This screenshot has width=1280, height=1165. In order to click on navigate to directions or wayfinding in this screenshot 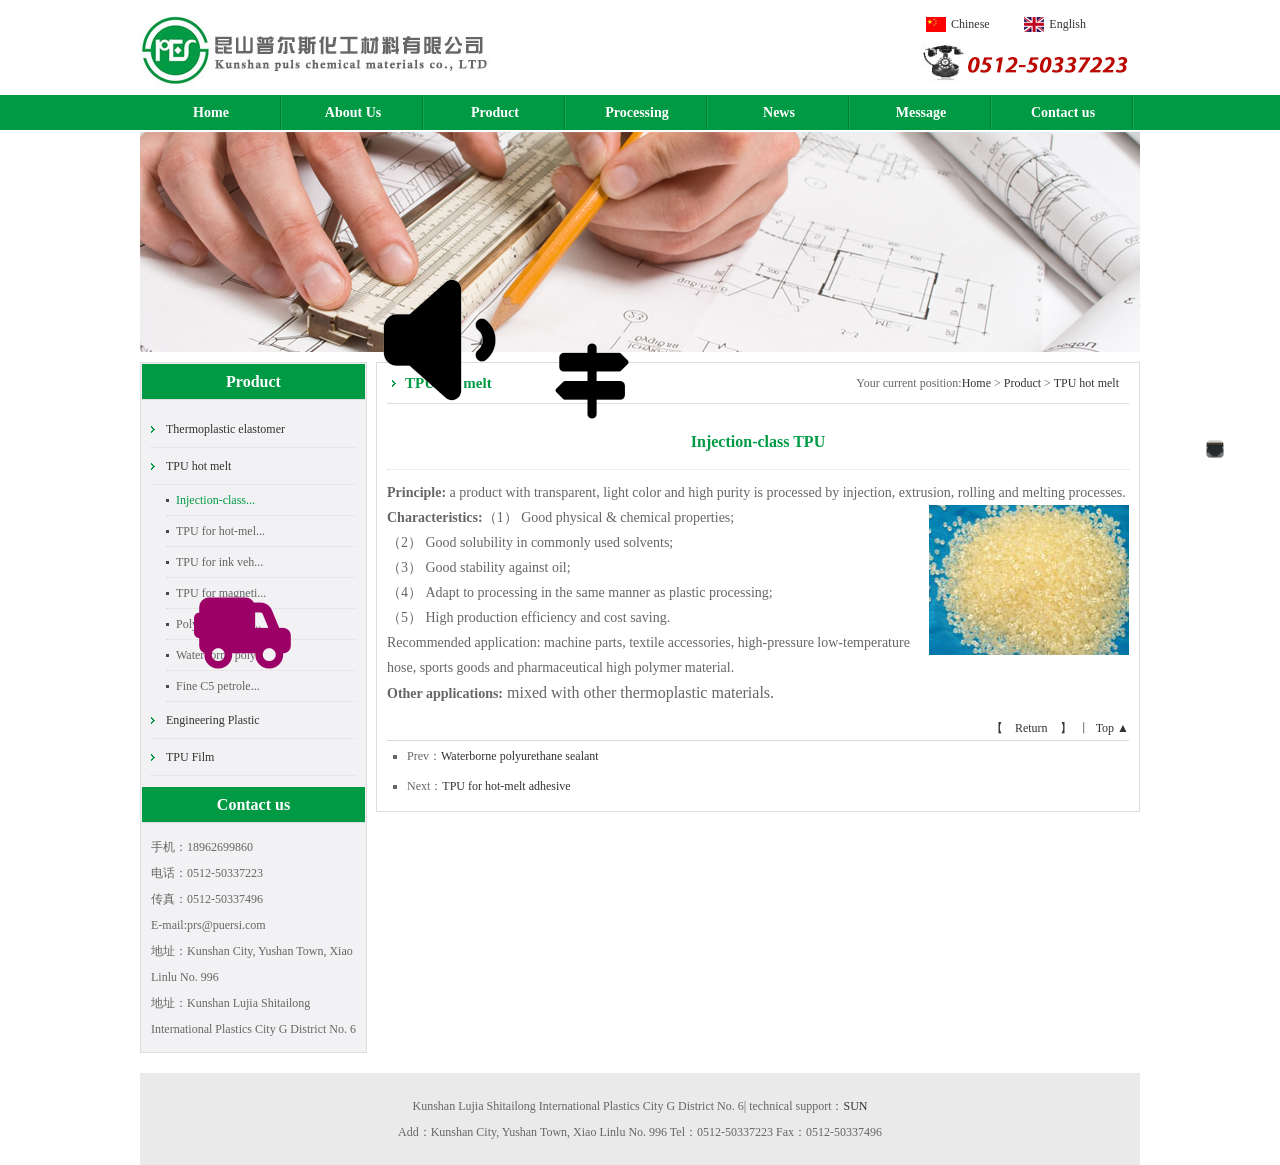, I will do `click(592, 381)`.